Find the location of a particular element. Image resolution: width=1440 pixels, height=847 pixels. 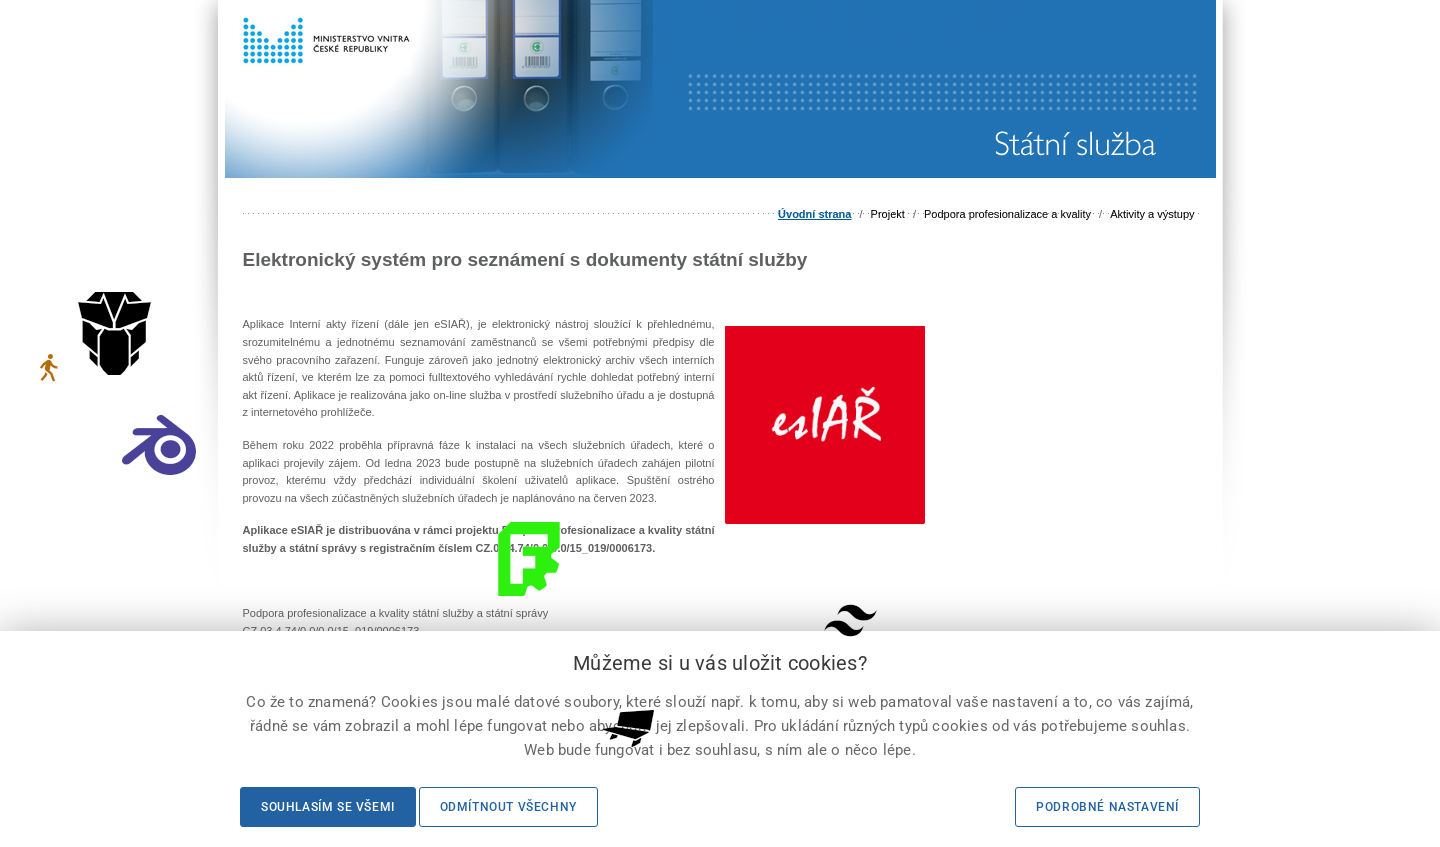

open Blockbench 3D modeling application is located at coordinates (628, 728).